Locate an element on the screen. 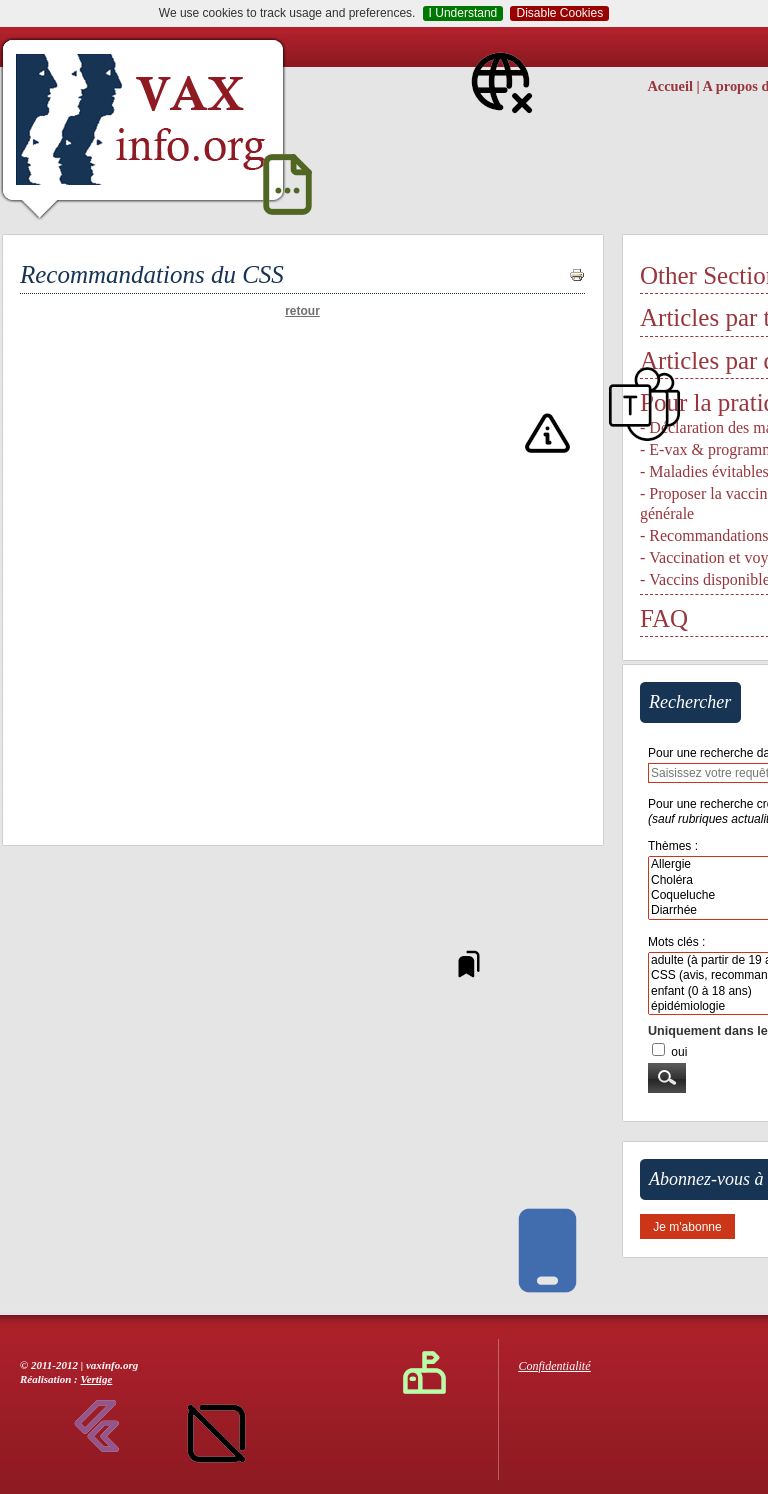 This screenshot has width=768, height=1494. access your mailbox or inbox is located at coordinates (424, 1372).